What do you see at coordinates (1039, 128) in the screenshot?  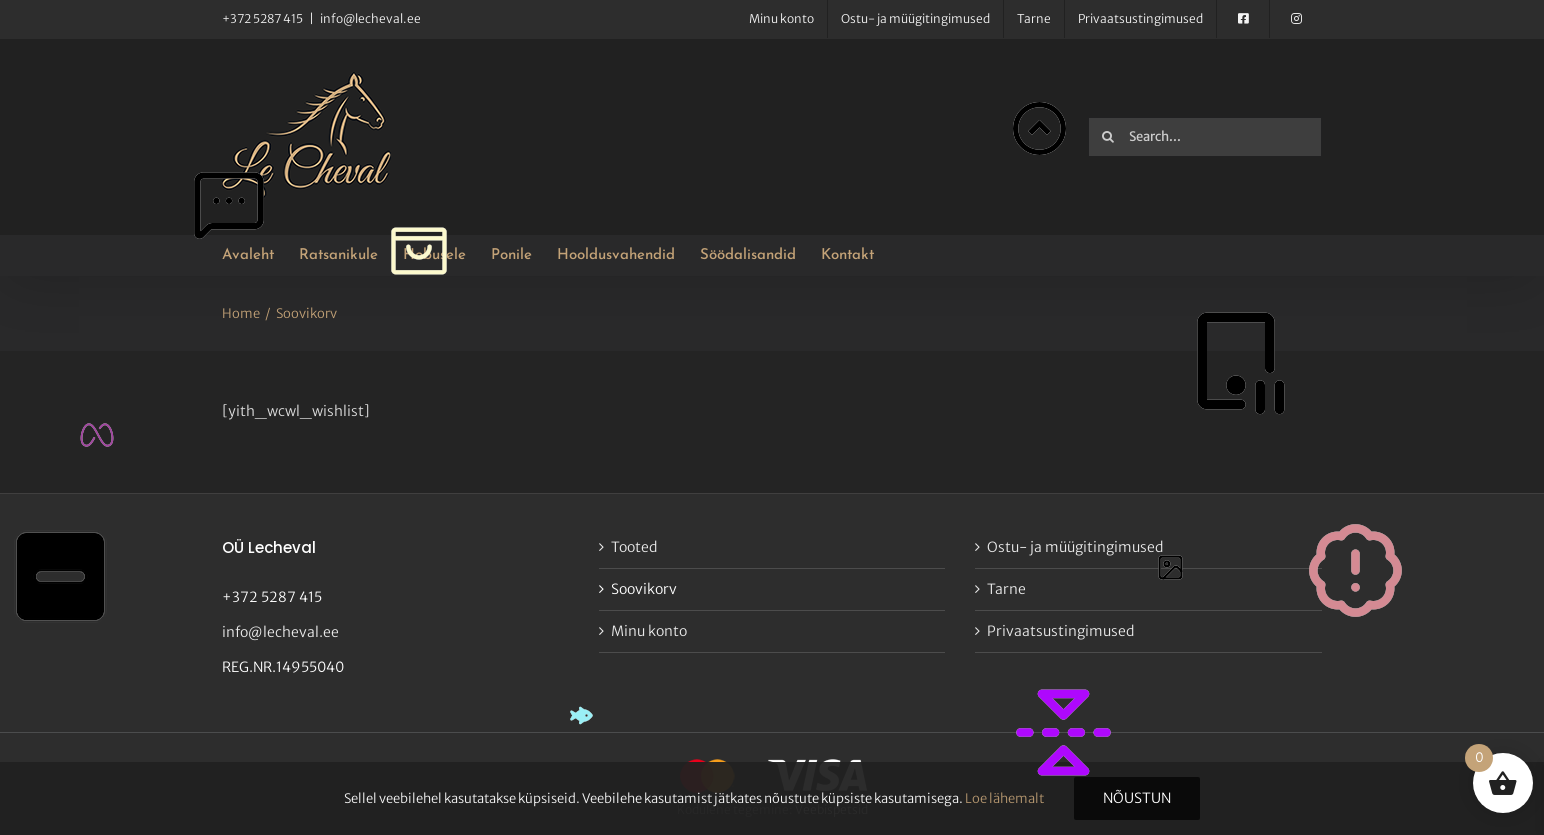 I see `scroll up or return to top of page` at bounding box center [1039, 128].